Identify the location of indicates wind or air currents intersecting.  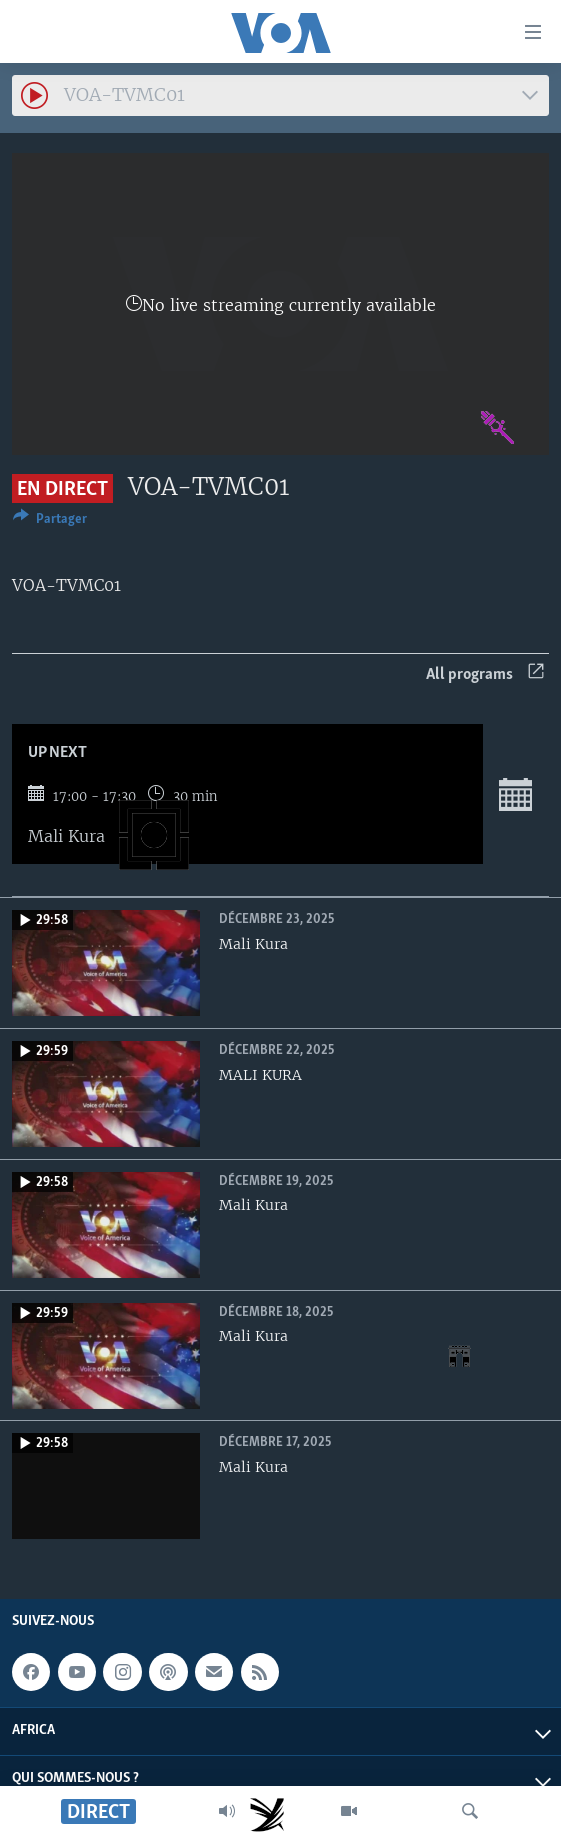
(267, 1815).